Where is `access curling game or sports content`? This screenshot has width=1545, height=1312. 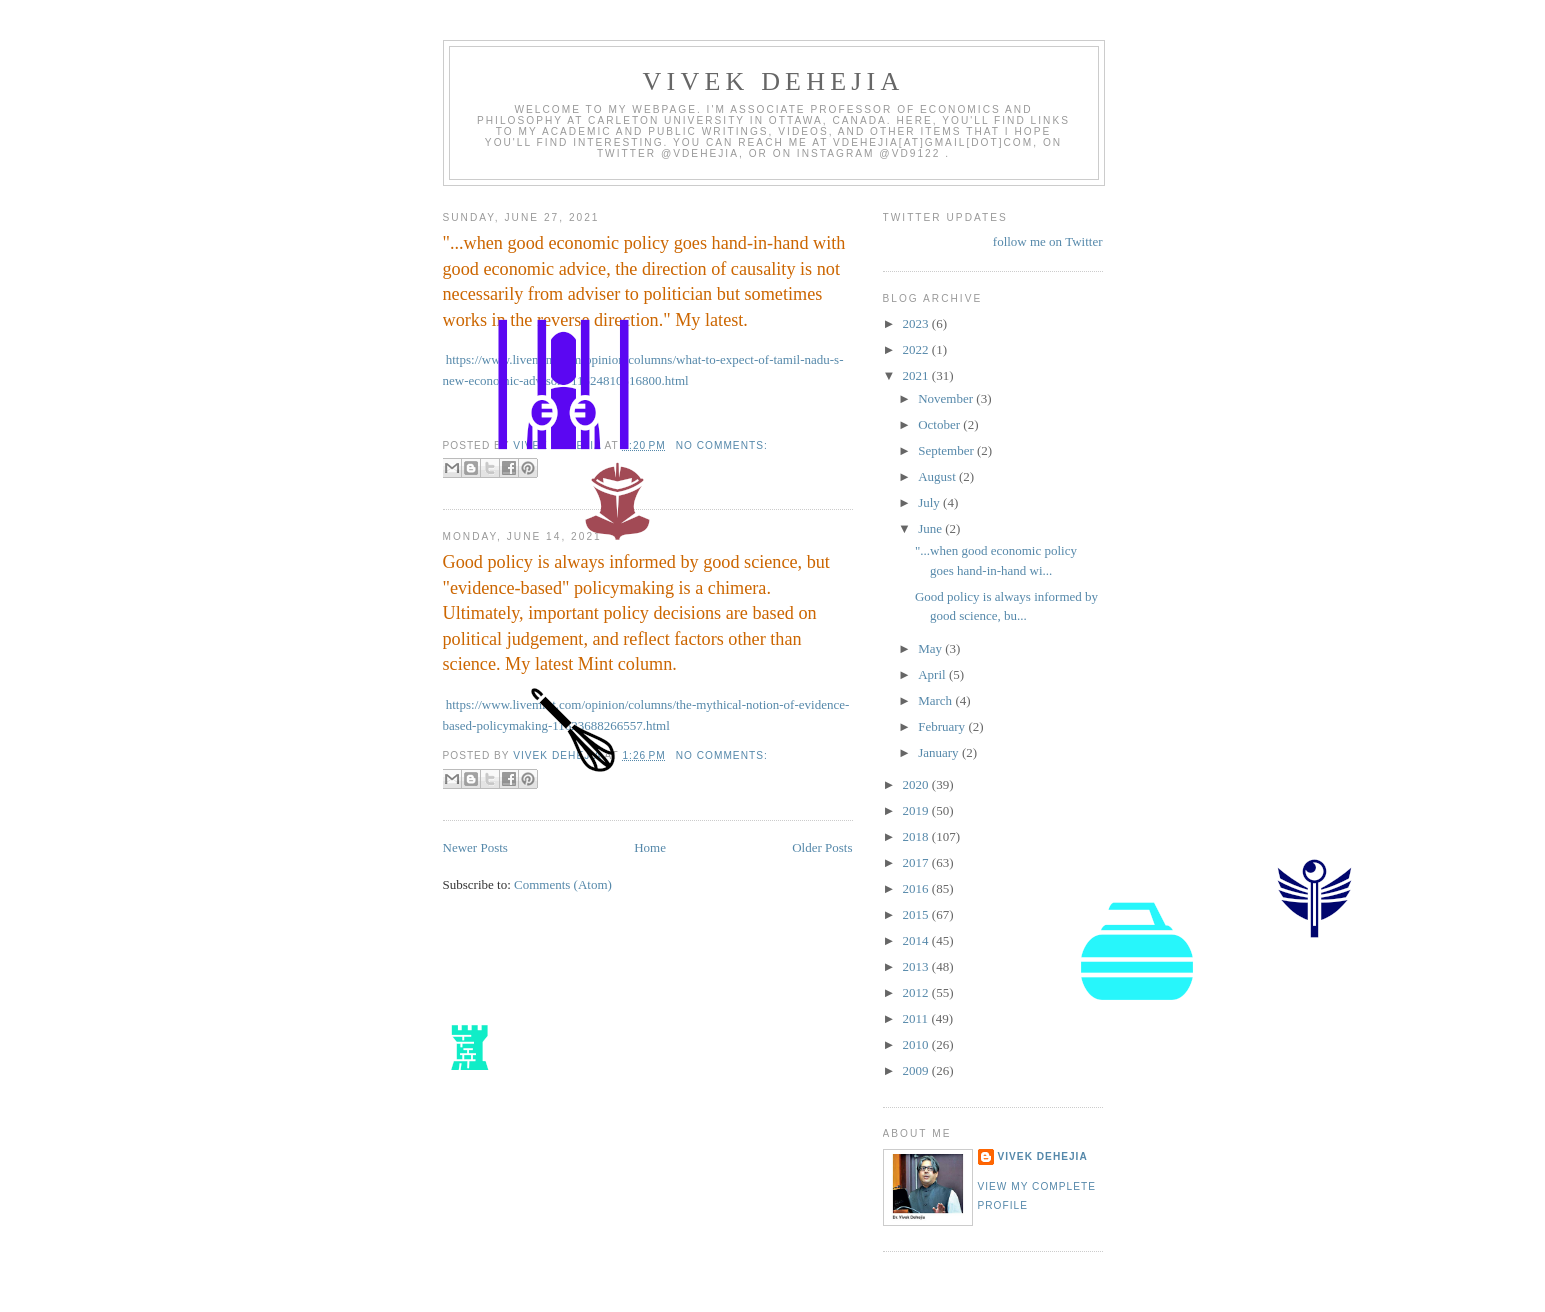 access curling game or sports content is located at coordinates (1137, 944).